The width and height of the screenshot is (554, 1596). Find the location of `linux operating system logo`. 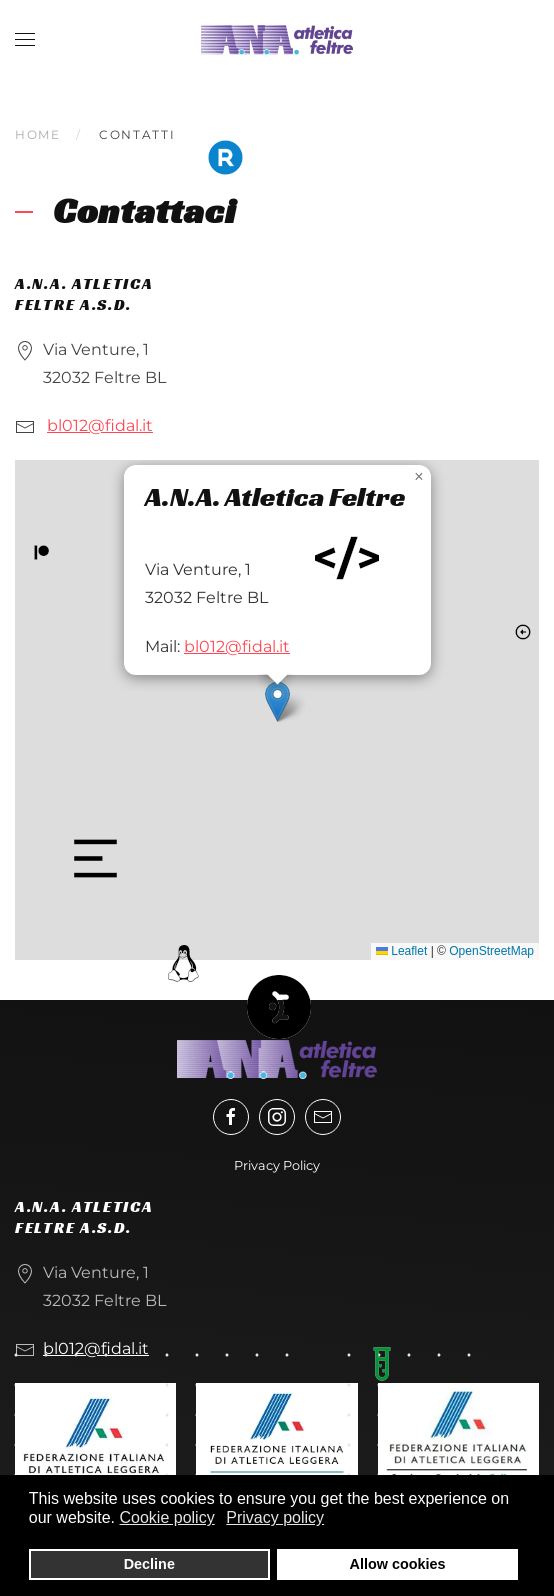

linux operating system logo is located at coordinates (183, 963).